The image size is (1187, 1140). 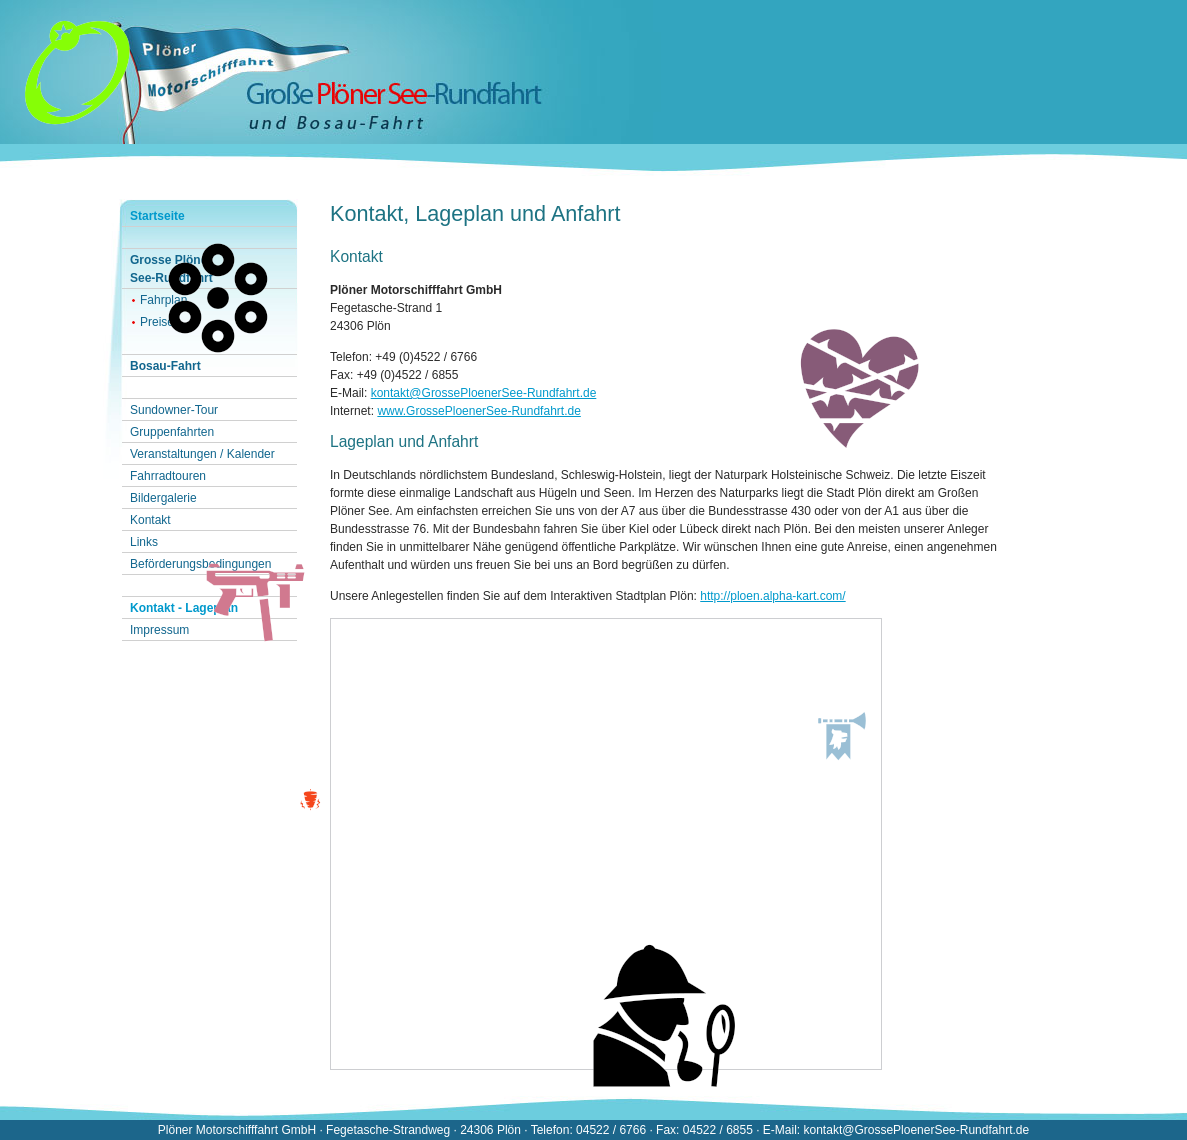 I want to click on search or investigate content, so click(x=665, y=1015).